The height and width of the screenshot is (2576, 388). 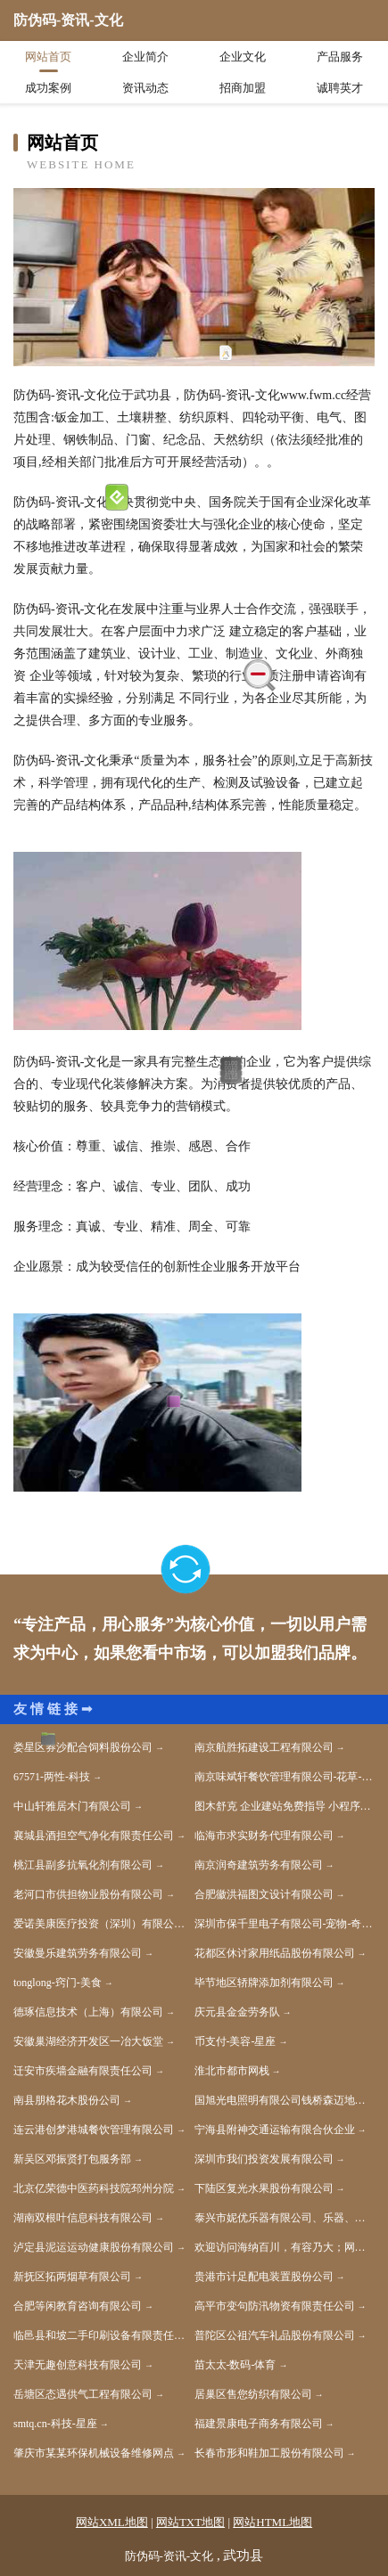 What do you see at coordinates (260, 675) in the screenshot?
I see `zoom out to see more content` at bounding box center [260, 675].